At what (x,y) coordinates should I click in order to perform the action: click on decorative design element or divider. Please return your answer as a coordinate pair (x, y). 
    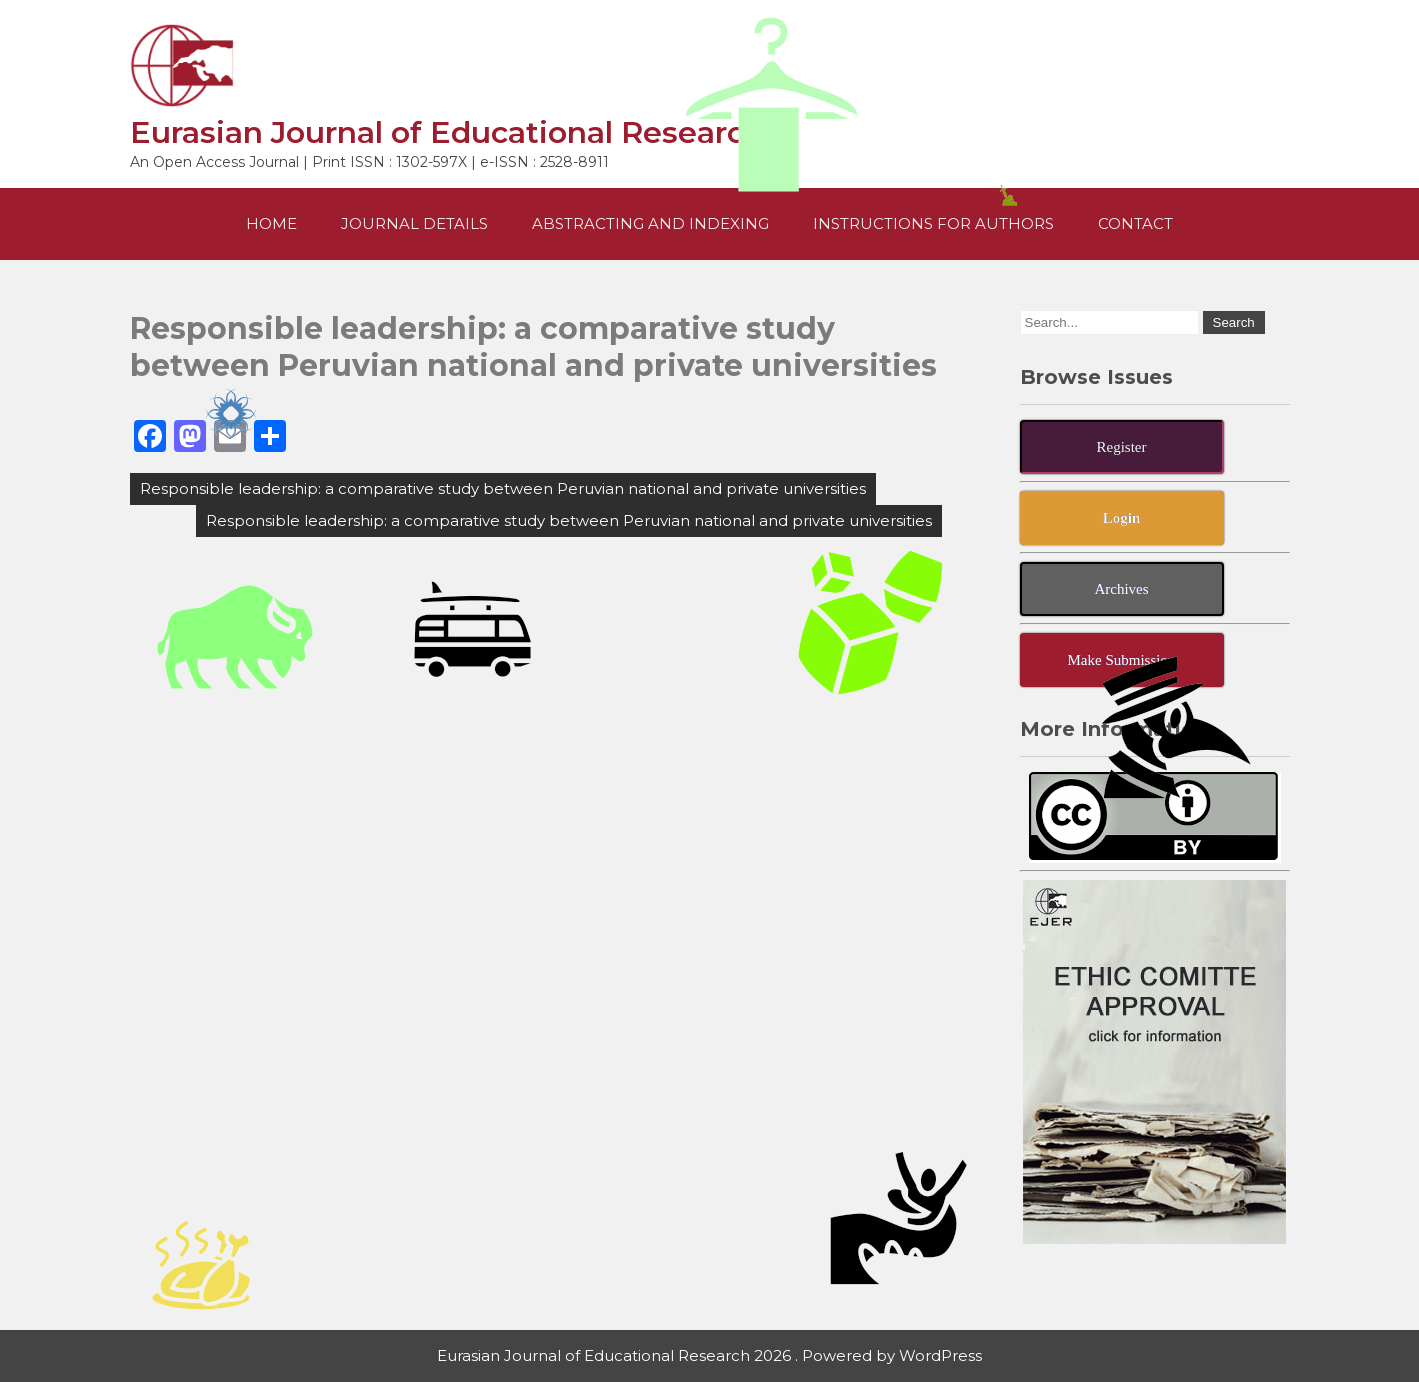
    Looking at the image, I should click on (231, 414).